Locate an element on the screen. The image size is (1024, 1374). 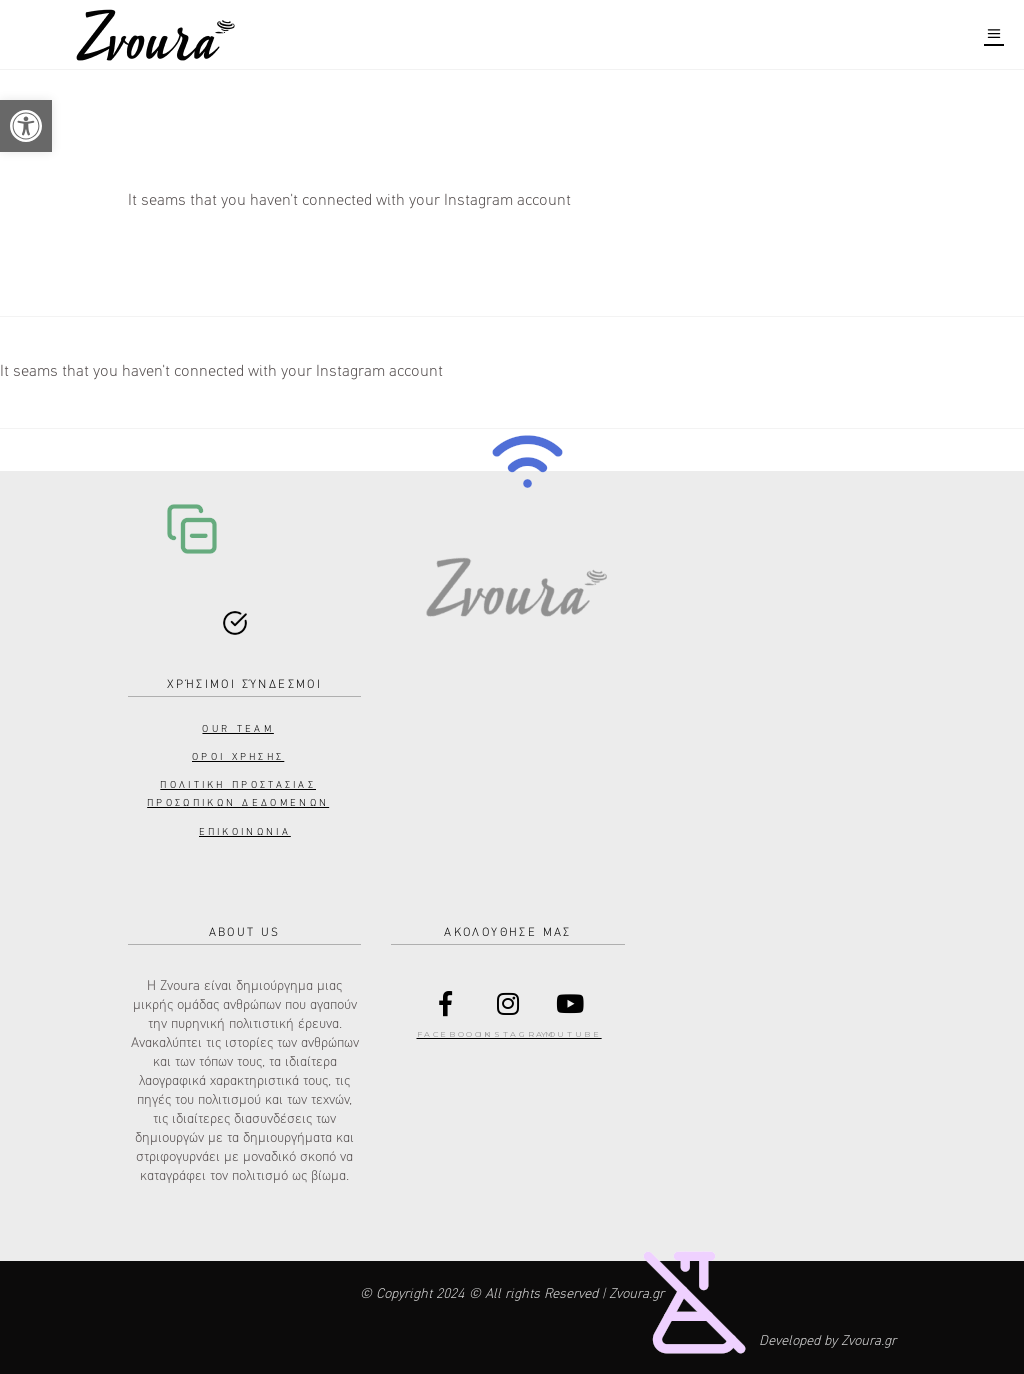
remove item from clipboard is located at coordinates (192, 529).